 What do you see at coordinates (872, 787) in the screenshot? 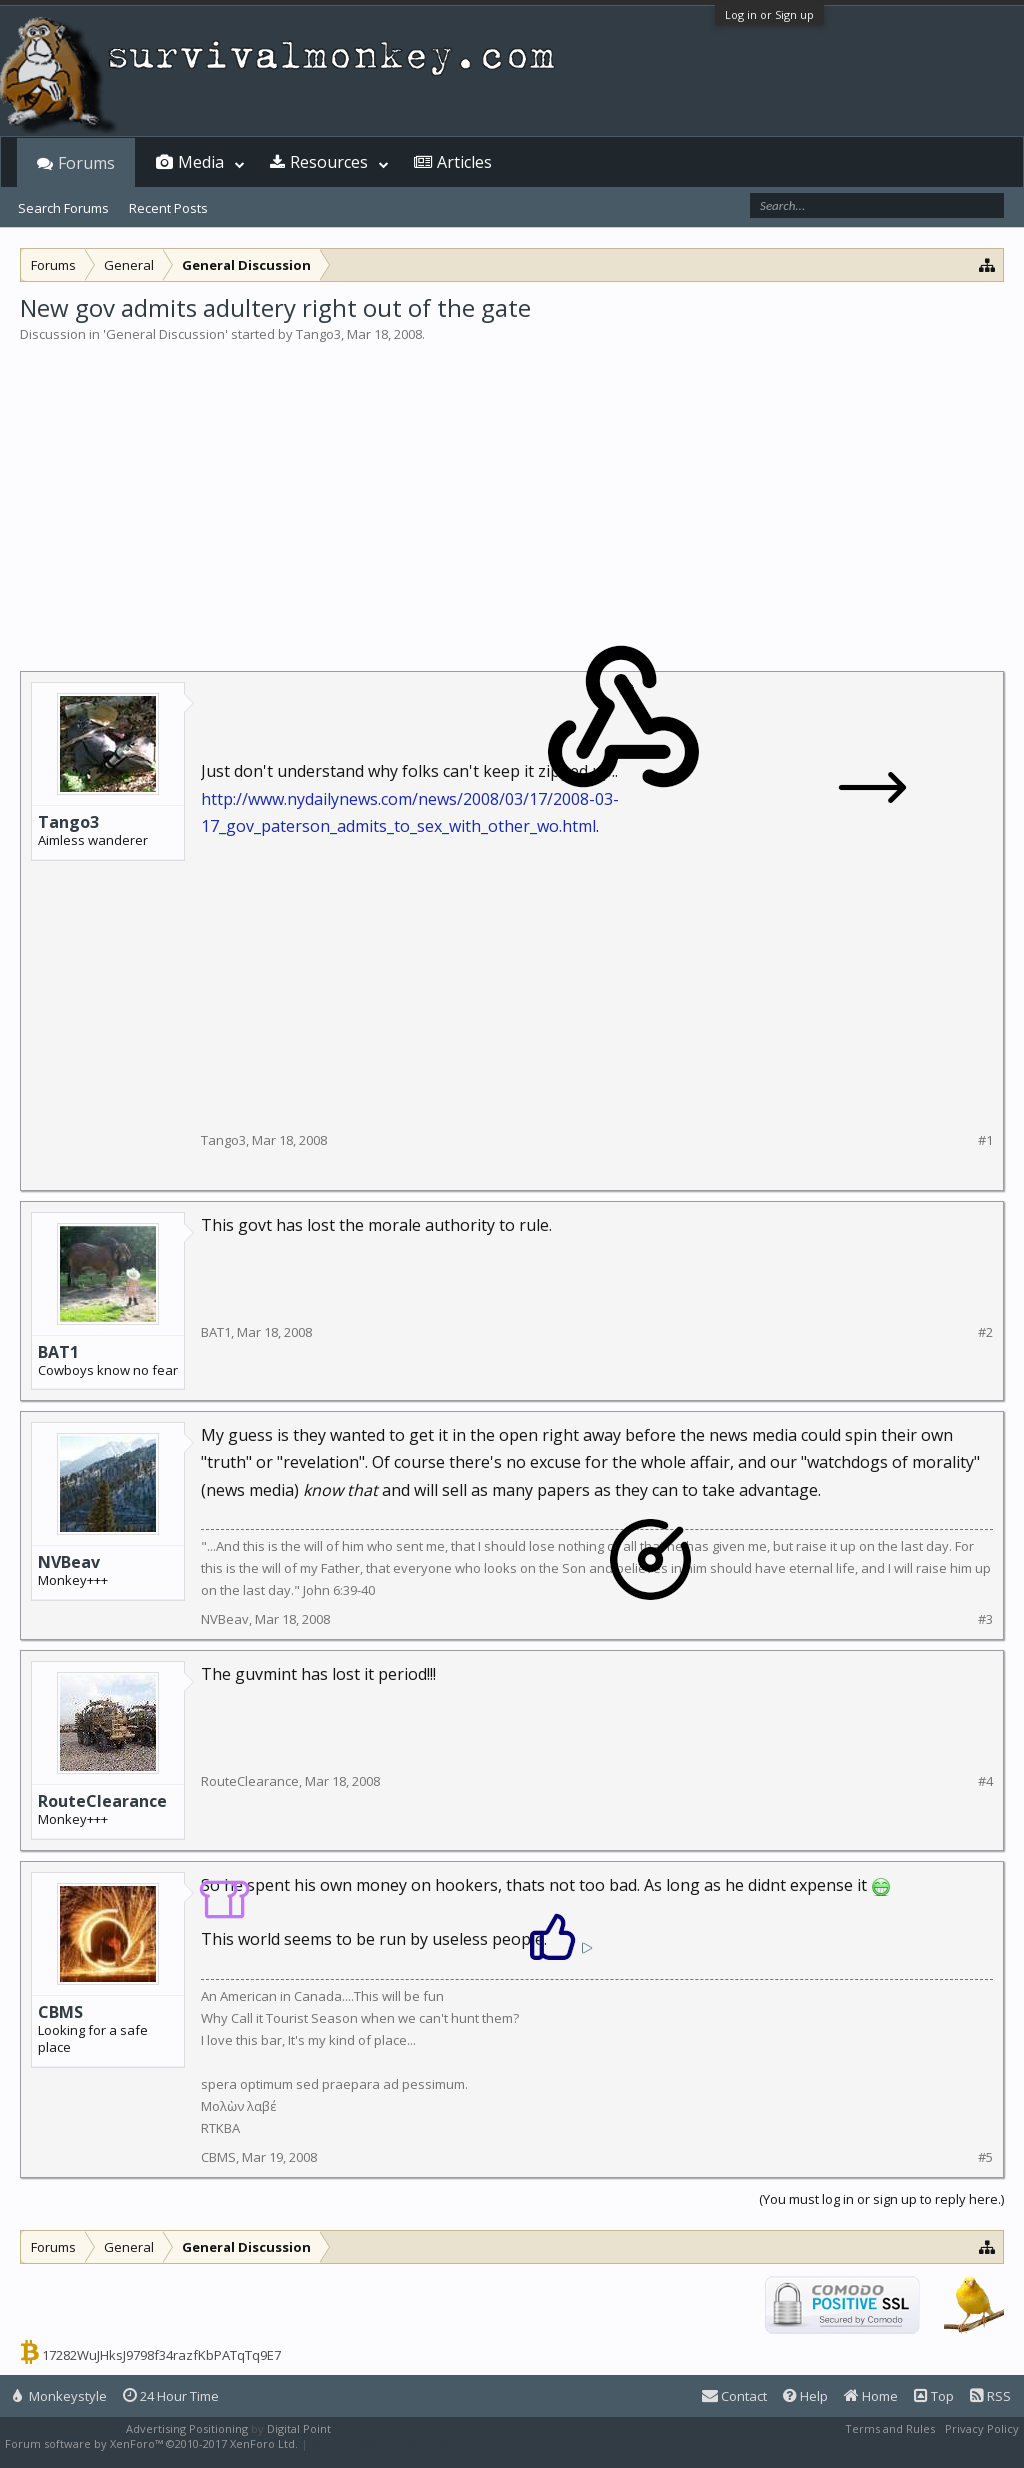
I see `proceed to the next step` at bounding box center [872, 787].